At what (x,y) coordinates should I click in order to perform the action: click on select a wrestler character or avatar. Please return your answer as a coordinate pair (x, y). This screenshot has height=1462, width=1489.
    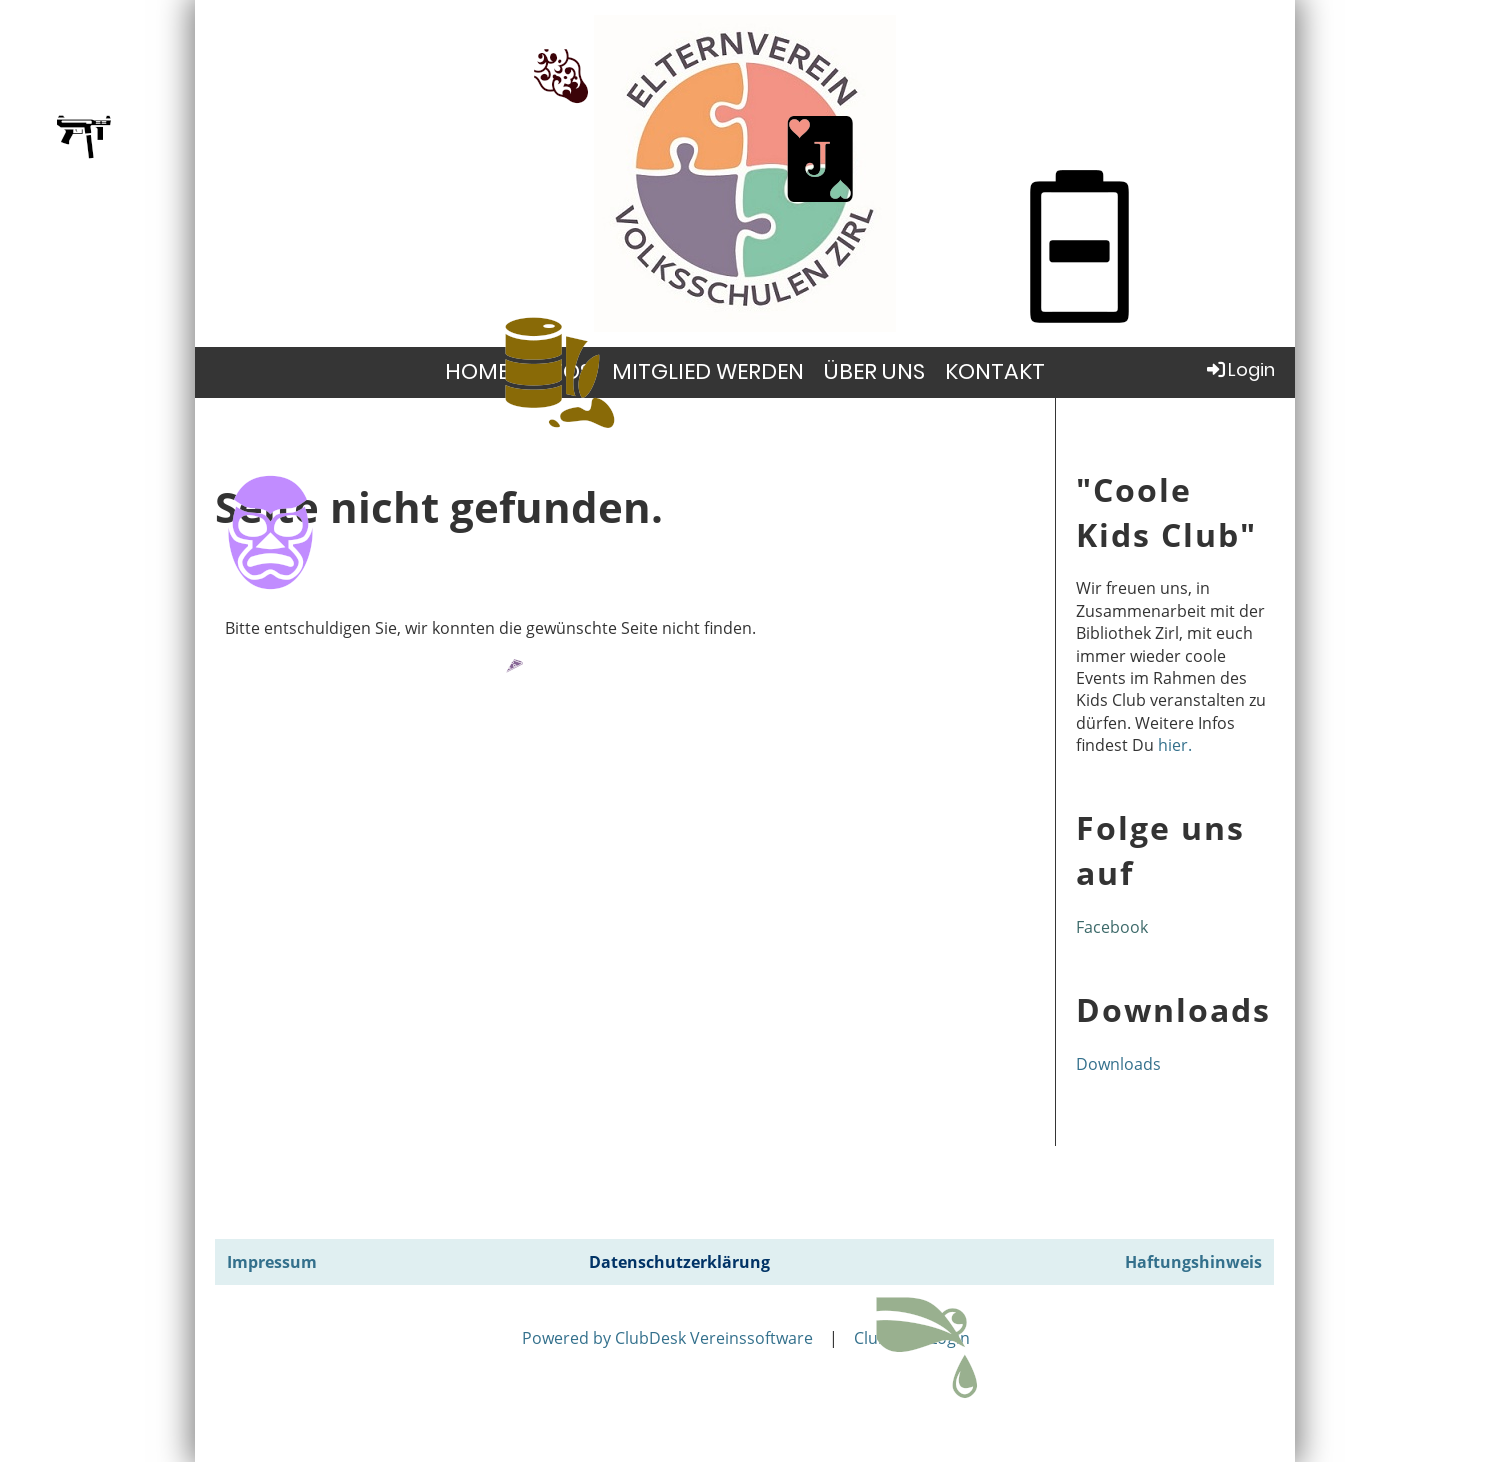
    Looking at the image, I should click on (270, 532).